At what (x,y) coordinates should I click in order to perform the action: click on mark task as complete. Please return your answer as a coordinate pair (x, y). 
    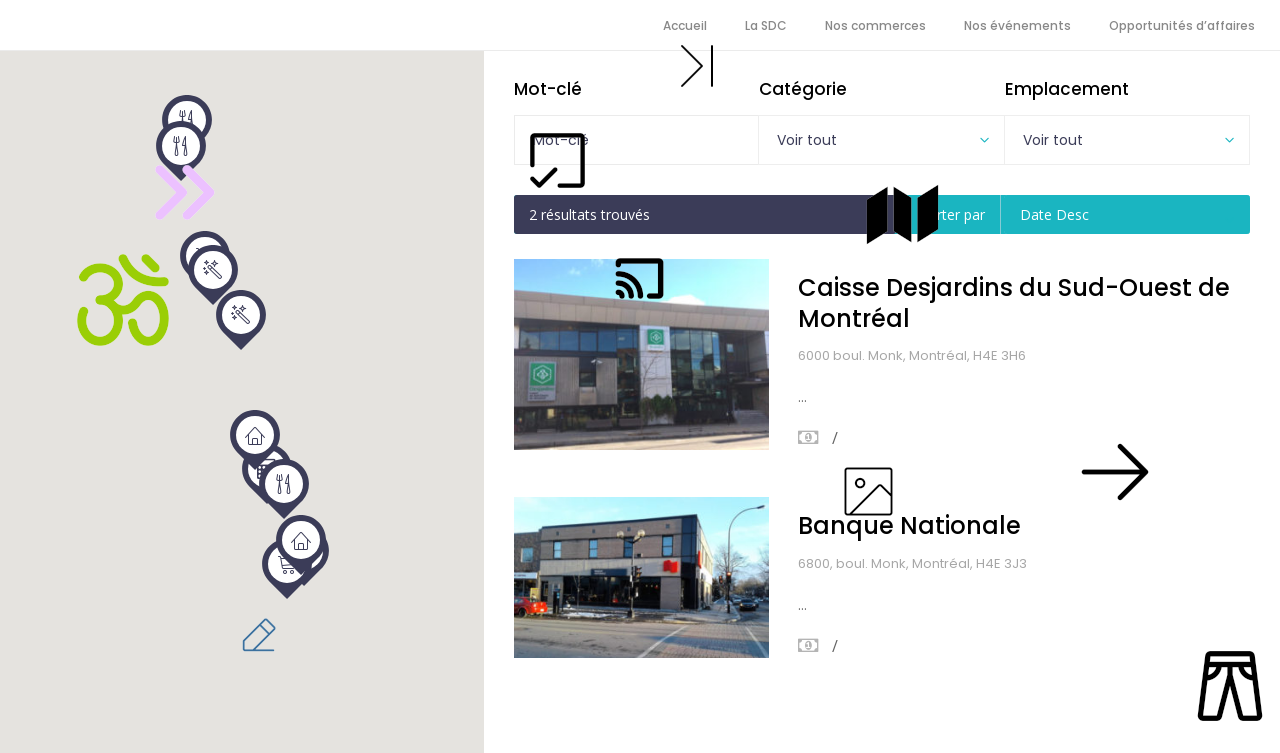
    Looking at the image, I should click on (557, 160).